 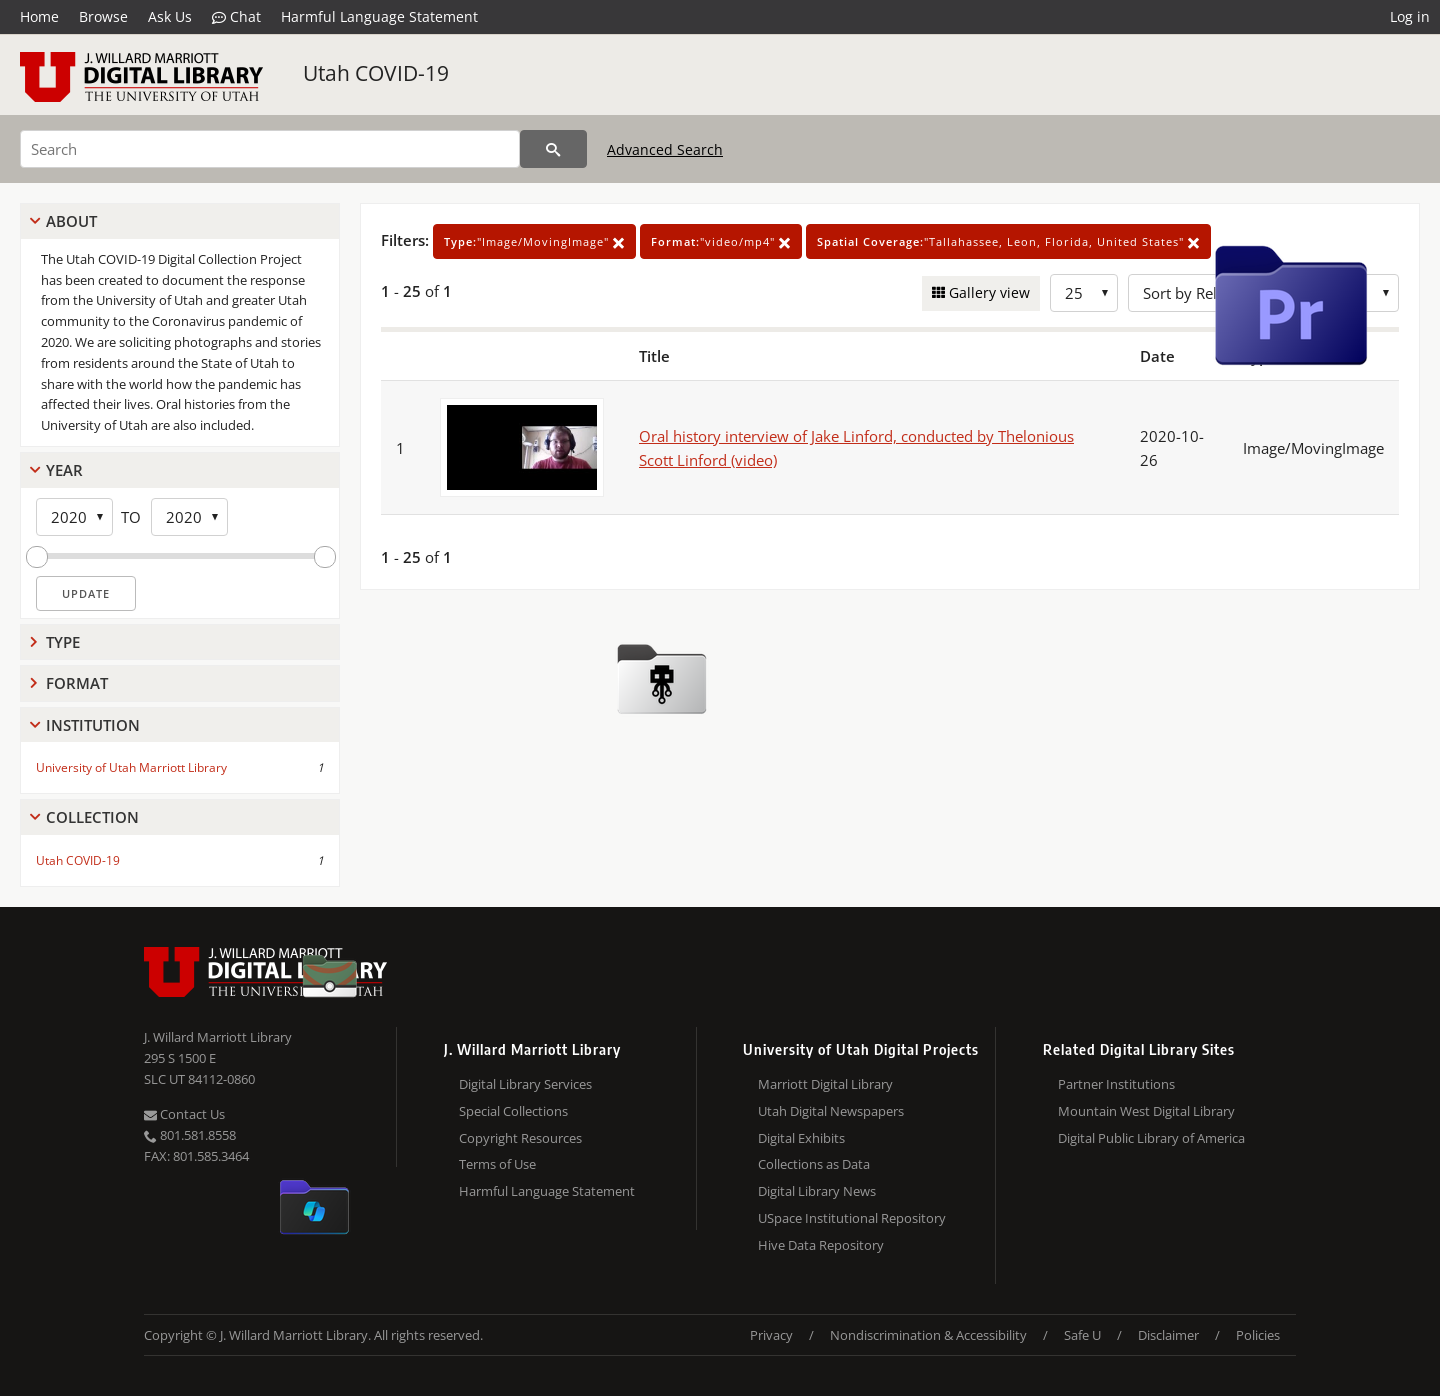 I want to click on open folder containing adobe premiere project files, so click(x=1290, y=309).